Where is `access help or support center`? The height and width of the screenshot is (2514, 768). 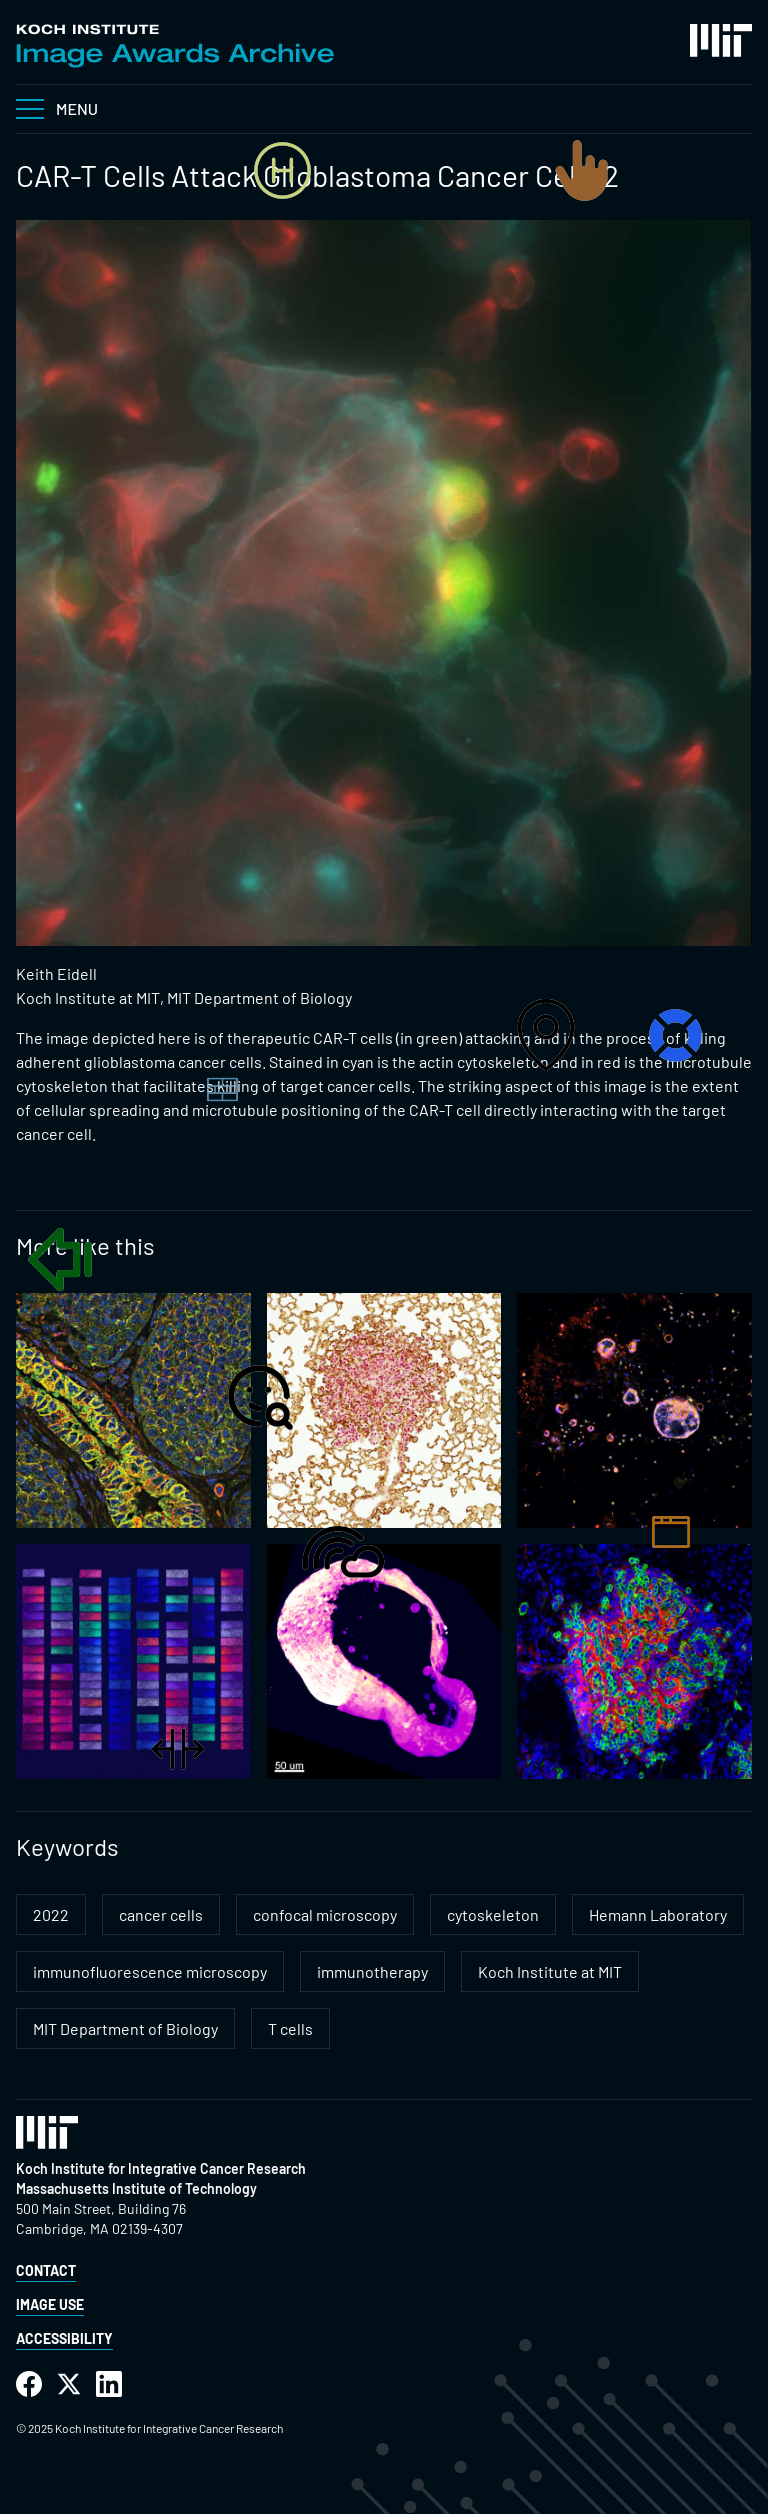 access help or support center is located at coordinates (675, 1035).